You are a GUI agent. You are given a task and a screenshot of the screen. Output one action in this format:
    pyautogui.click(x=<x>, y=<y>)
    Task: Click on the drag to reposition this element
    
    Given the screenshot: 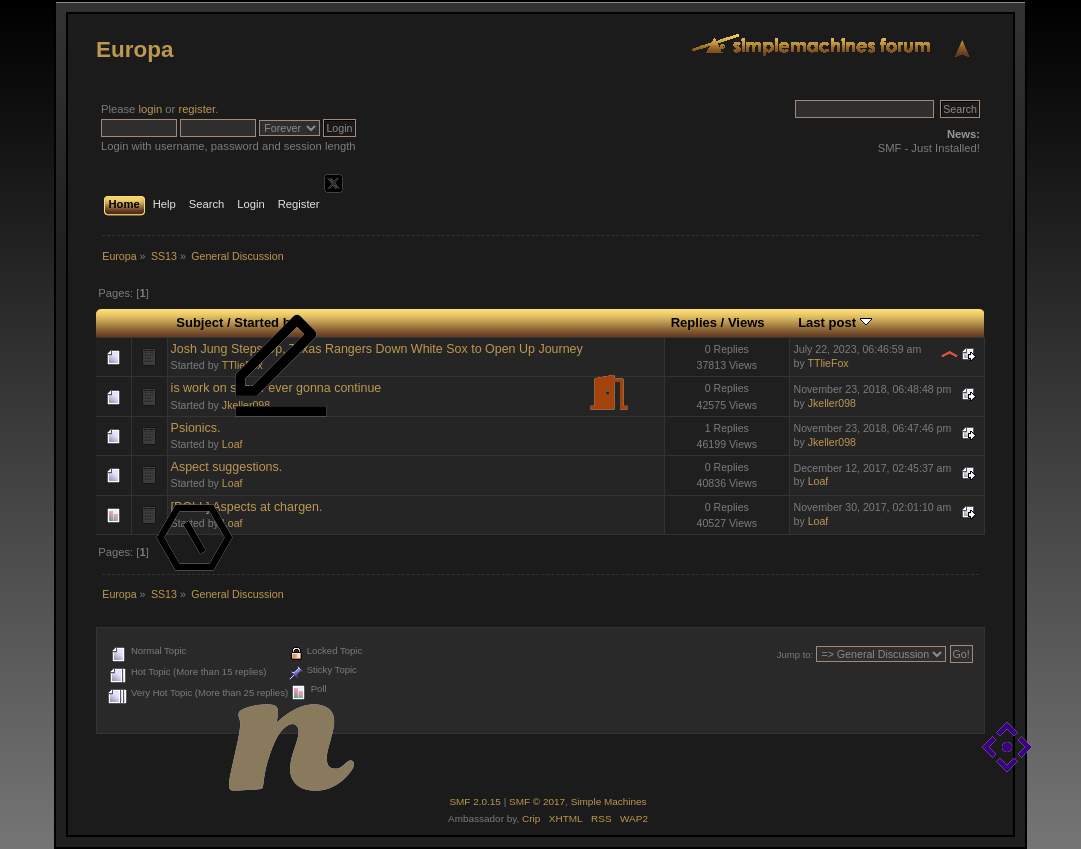 What is the action you would take?
    pyautogui.click(x=1007, y=747)
    